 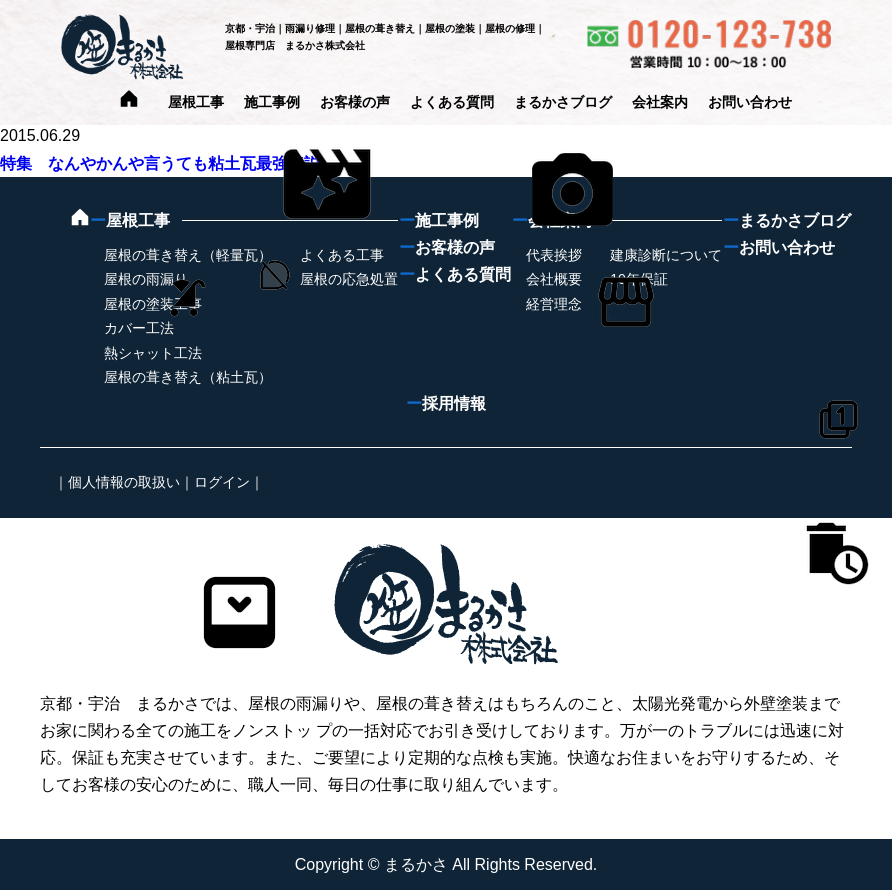 I want to click on collapse the bottom navigation bar, so click(x=239, y=612).